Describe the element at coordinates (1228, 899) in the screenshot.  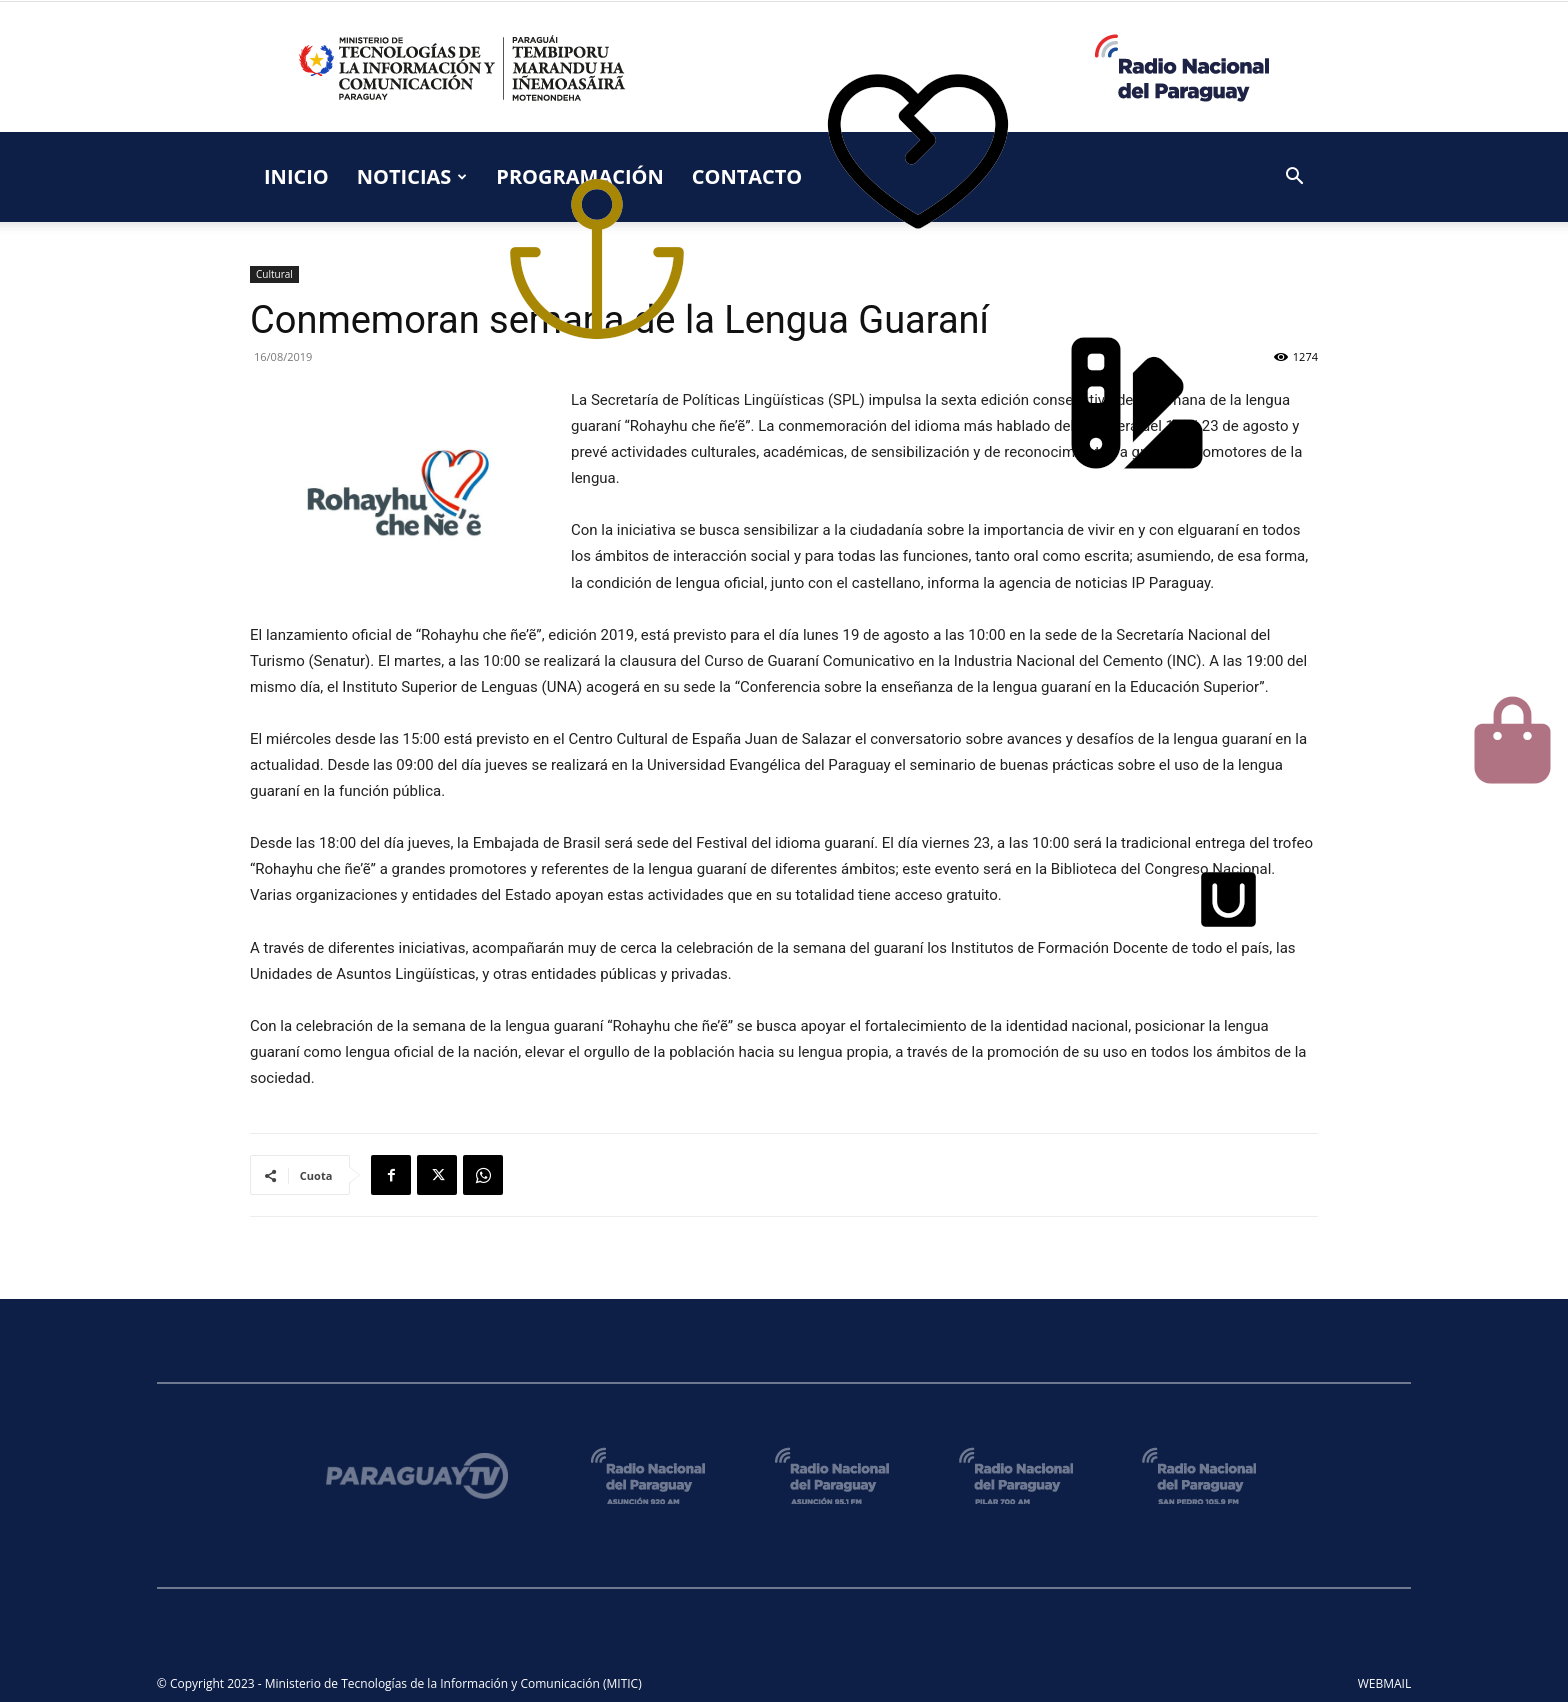
I see `perform a union operation on selected shapes` at that location.